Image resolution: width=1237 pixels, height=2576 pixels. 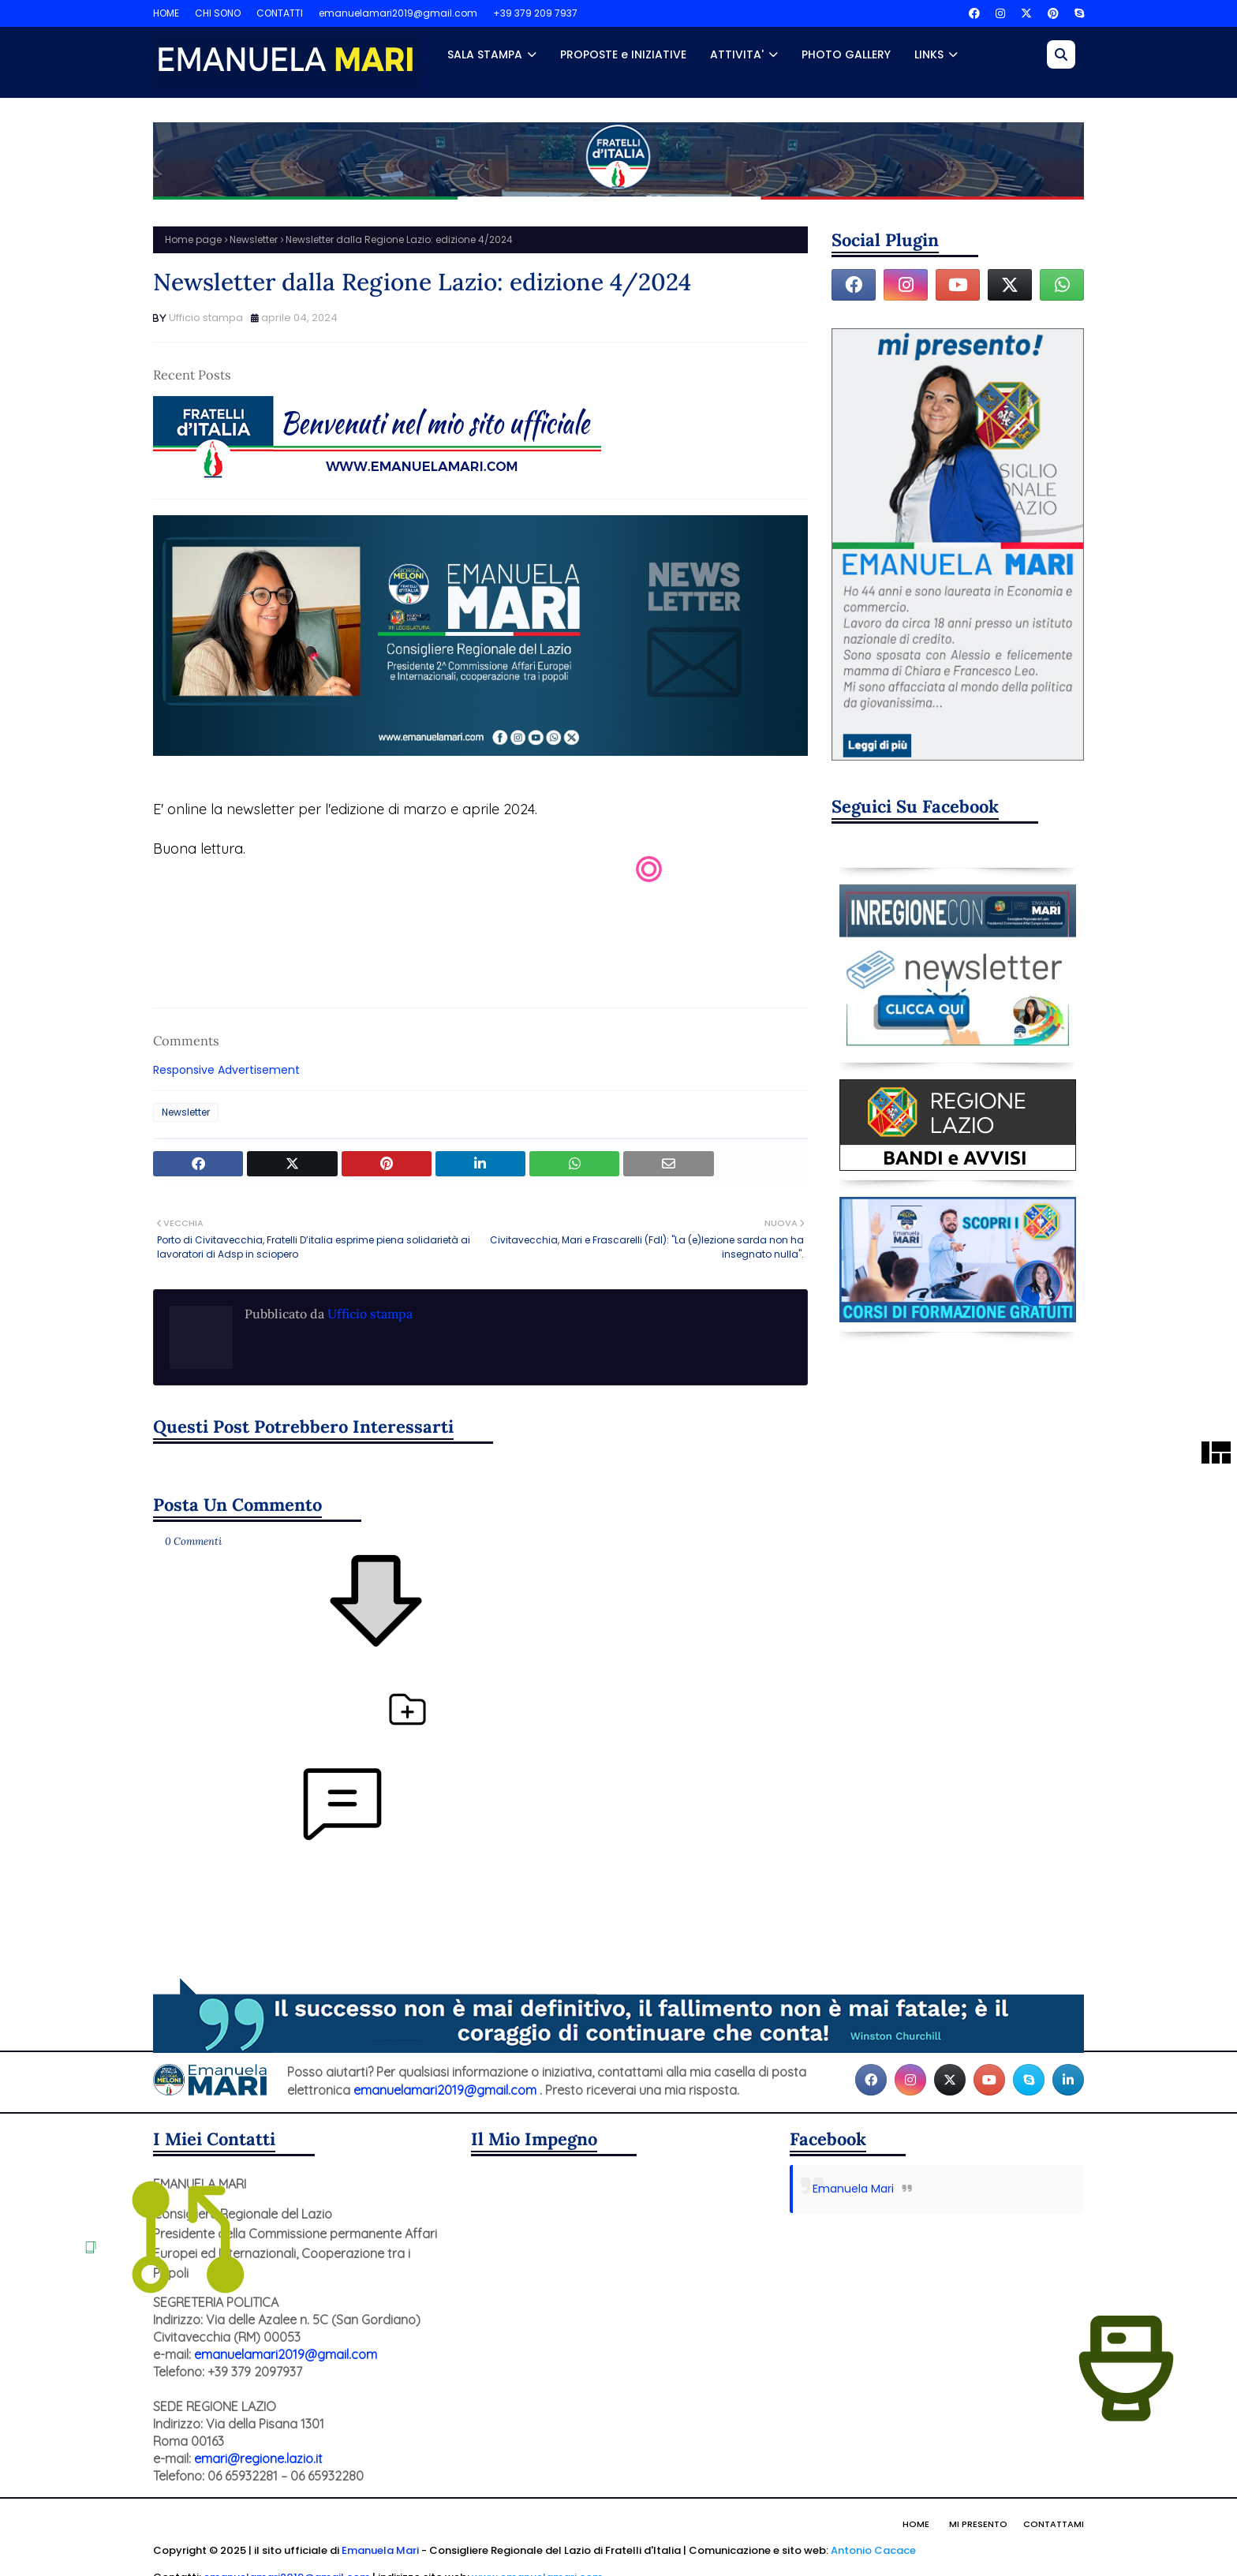 What do you see at coordinates (407, 1709) in the screenshot?
I see `create a new folder` at bounding box center [407, 1709].